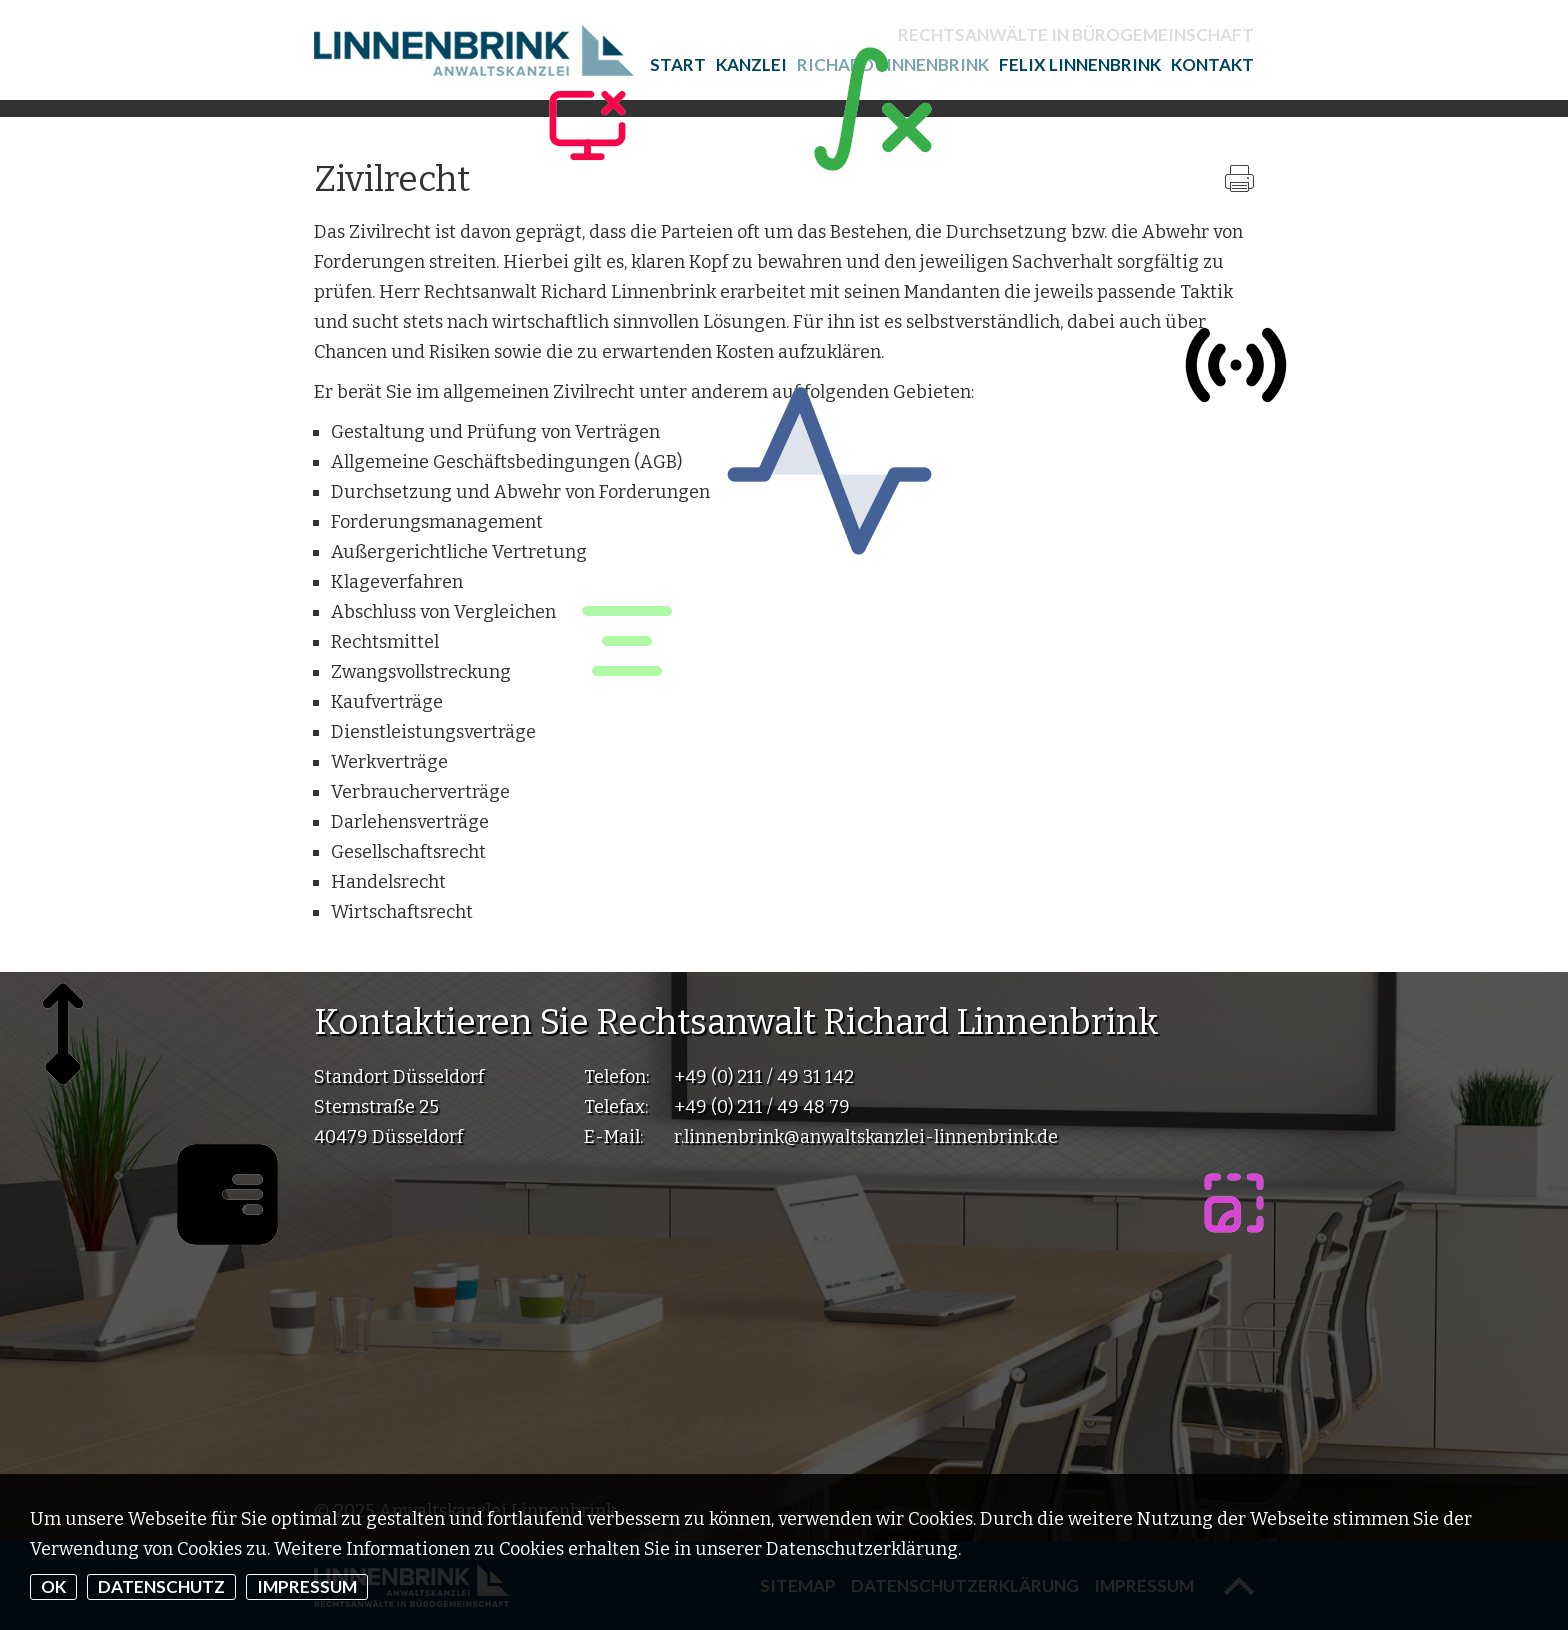 The height and width of the screenshot is (1630, 1568). What do you see at coordinates (587, 125) in the screenshot?
I see `stop sharing your screen` at bounding box center [587, 125].